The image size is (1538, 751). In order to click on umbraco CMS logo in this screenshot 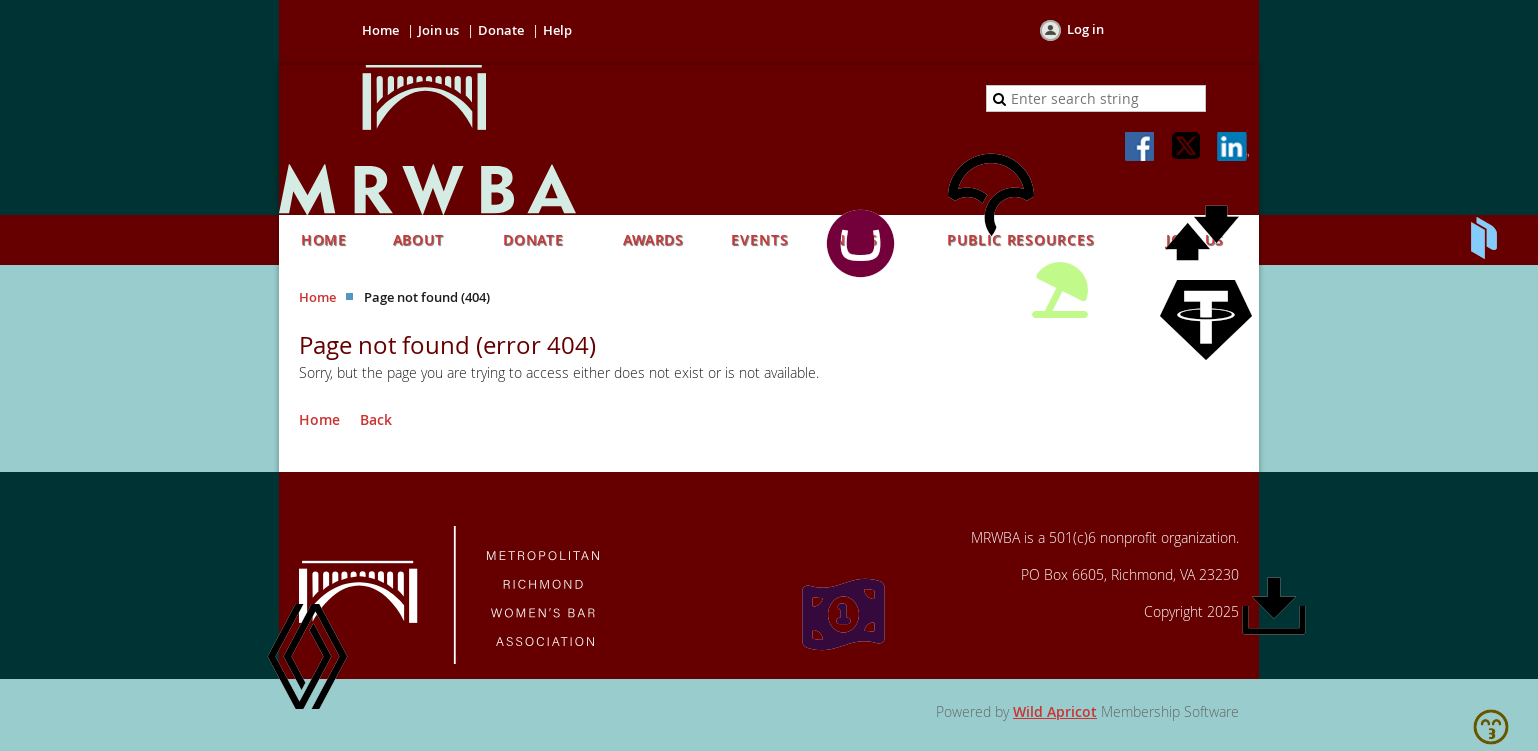, I will do `click(860, 243)`.